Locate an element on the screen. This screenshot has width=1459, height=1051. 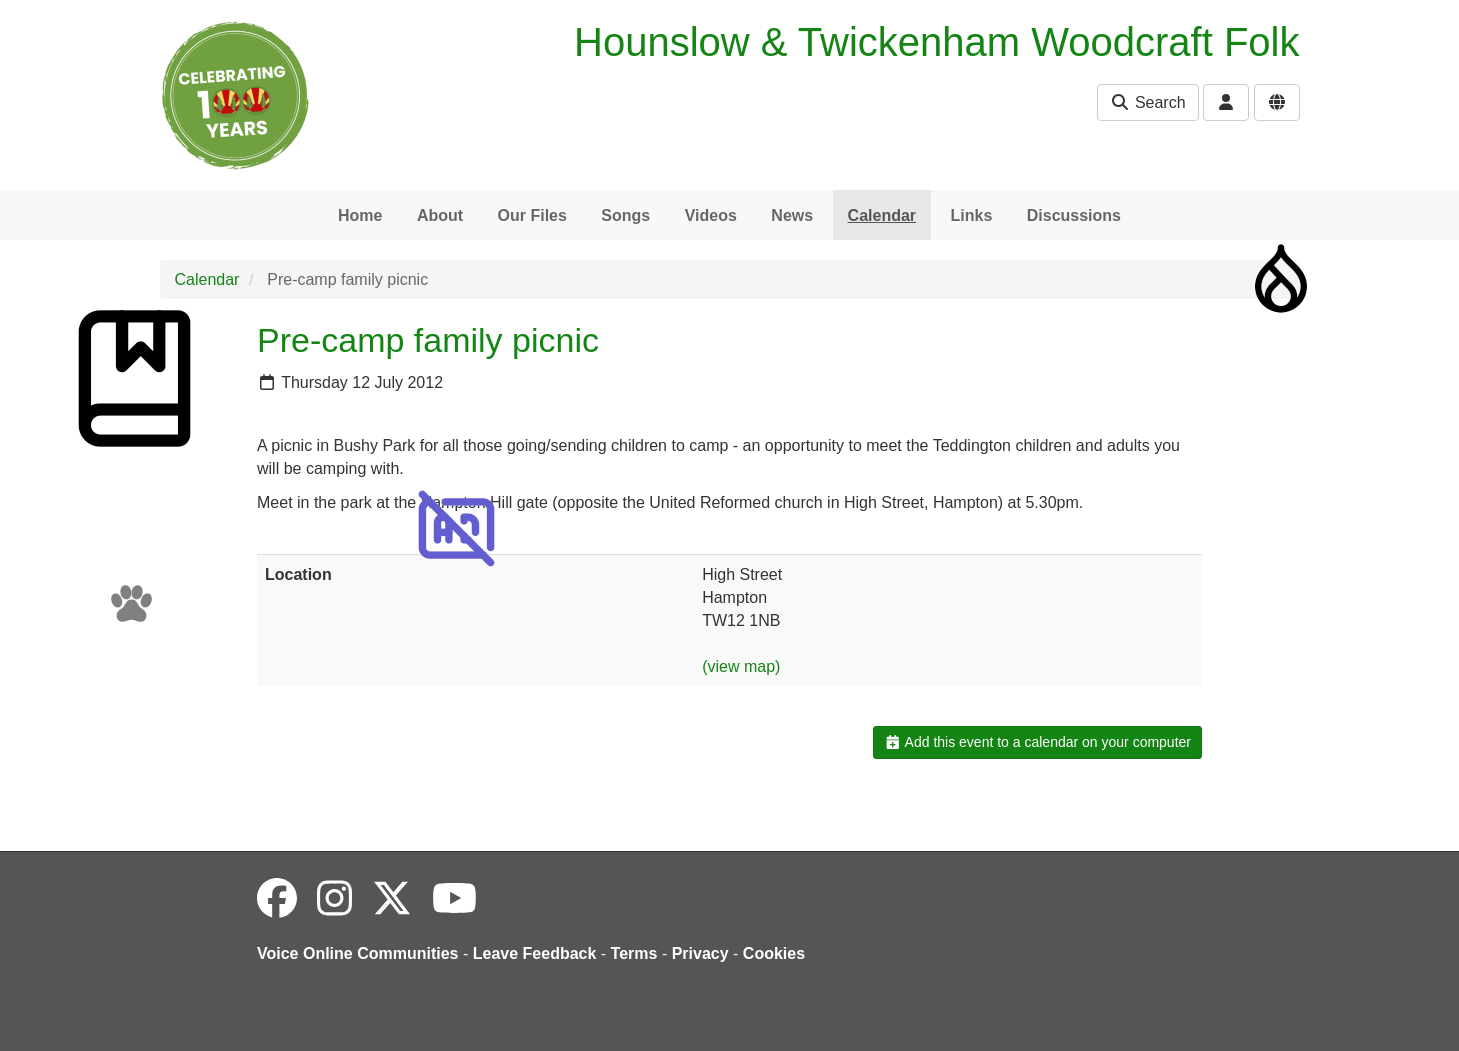
access pet-related features or settings is located at coordinates (131, 603).